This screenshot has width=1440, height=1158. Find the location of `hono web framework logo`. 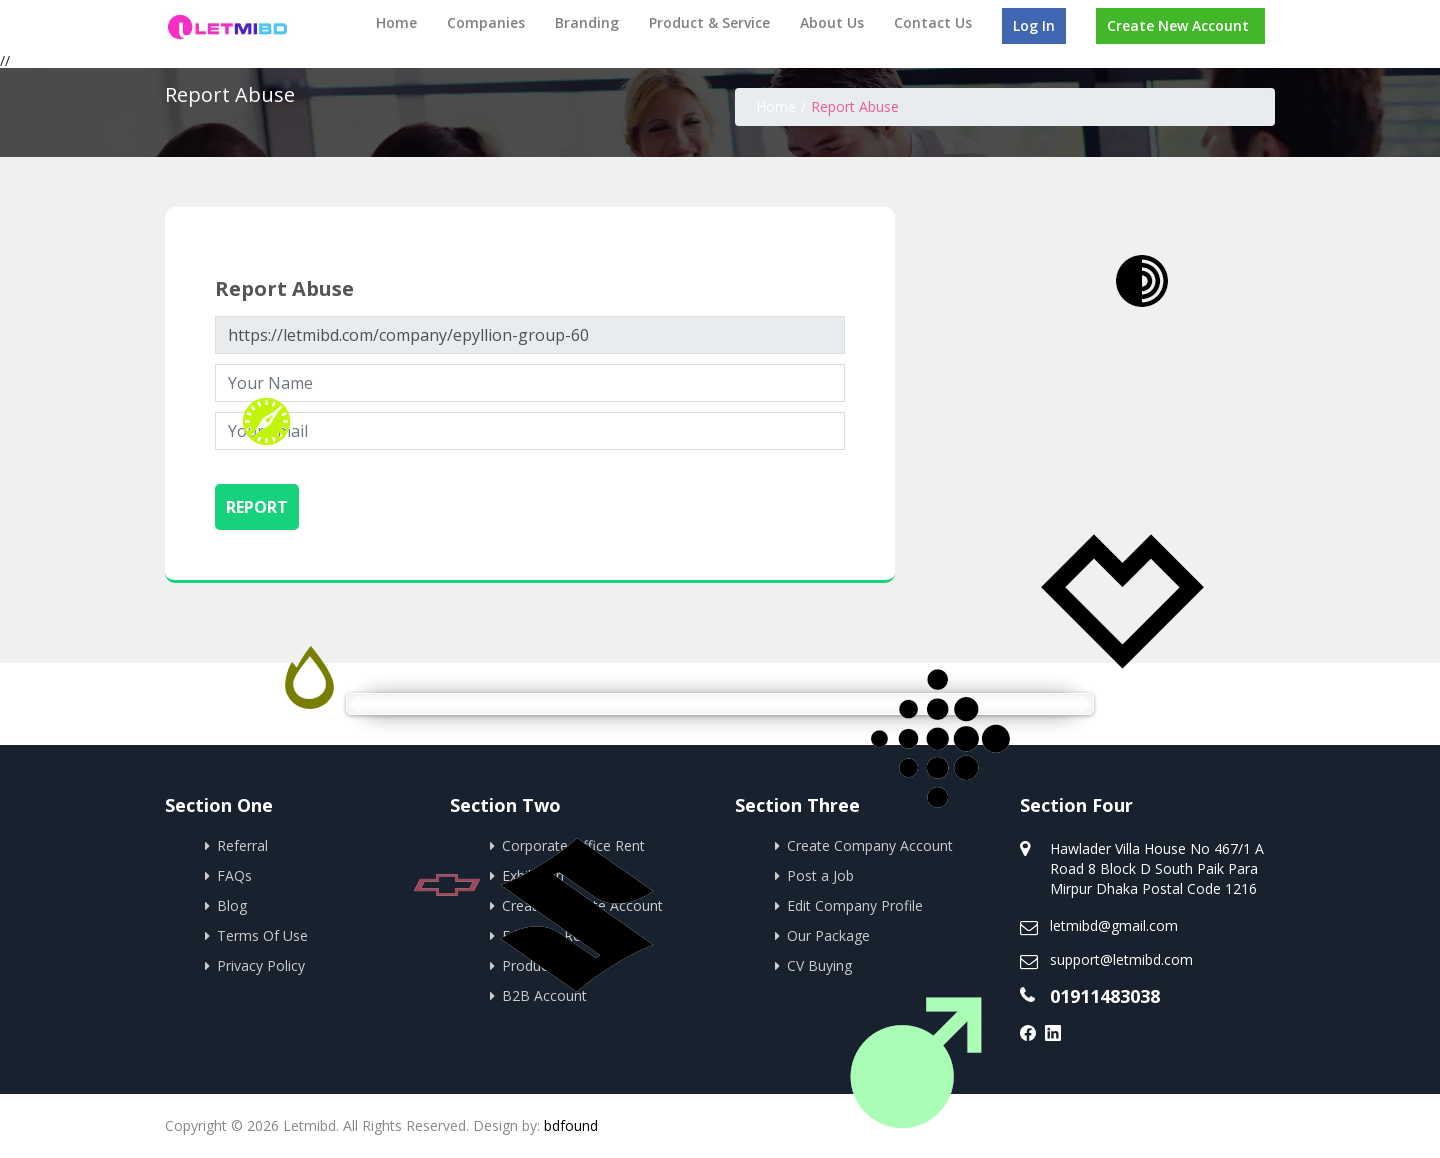

hono web framework logo is located at coordinates (309, 677).